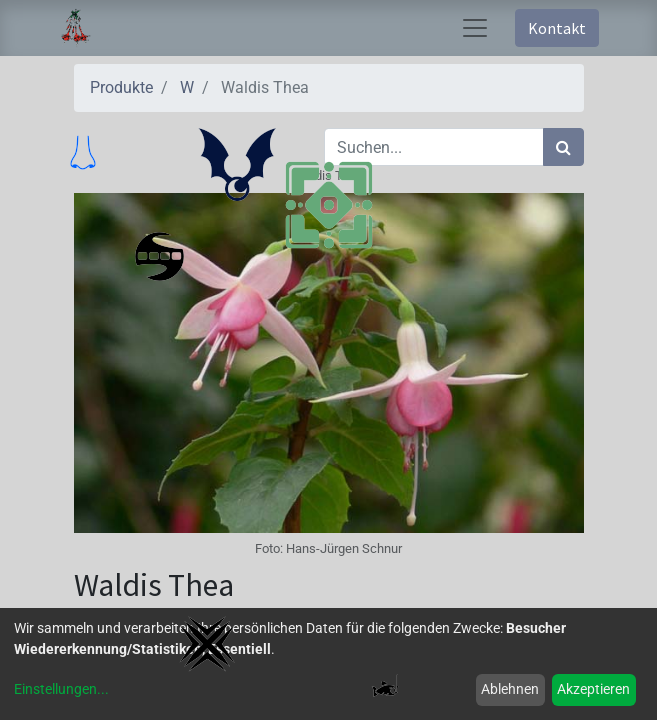 The image size is (657, 720). Describe the element at coordinates (329, 205) in the screenshot. I see `center or align selected elements` at that location.